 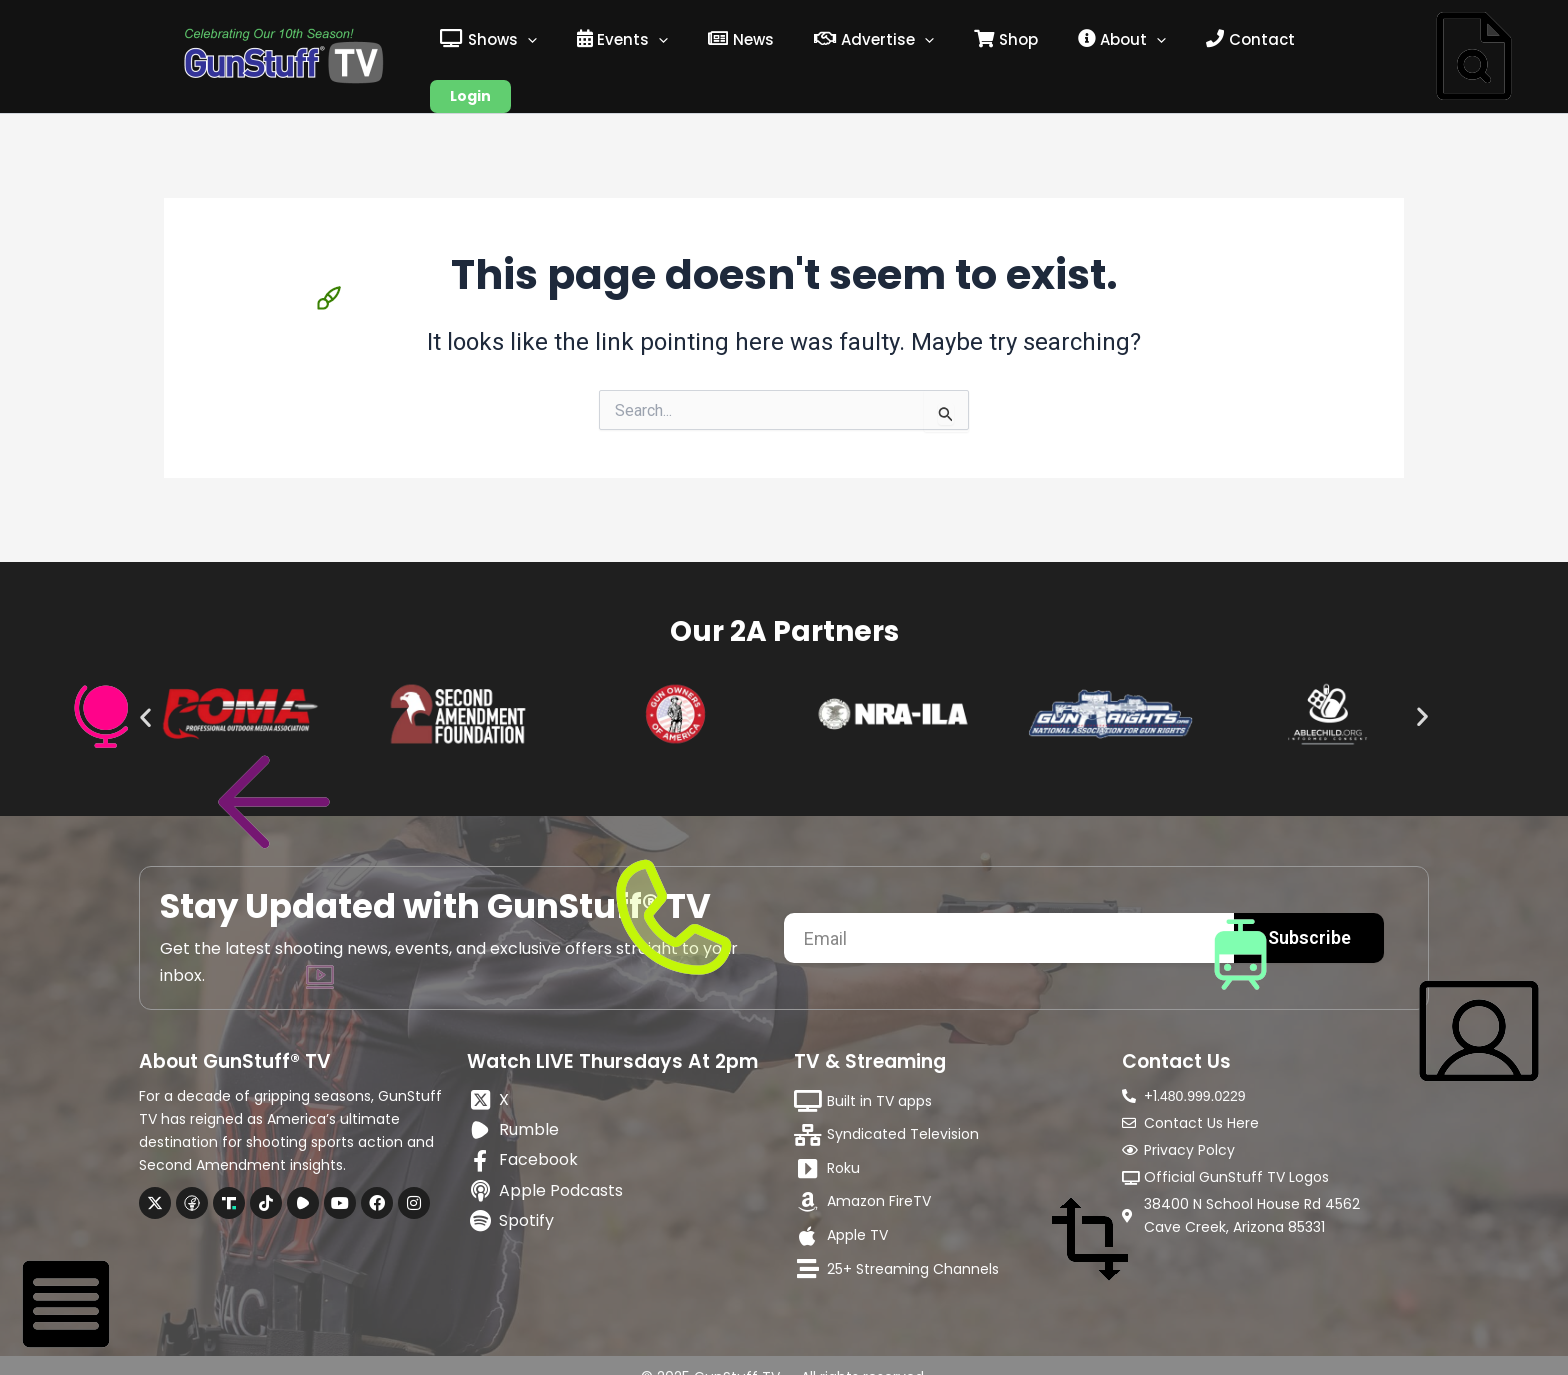 I want to click on view user profile, so click(x=1479, y=1031).